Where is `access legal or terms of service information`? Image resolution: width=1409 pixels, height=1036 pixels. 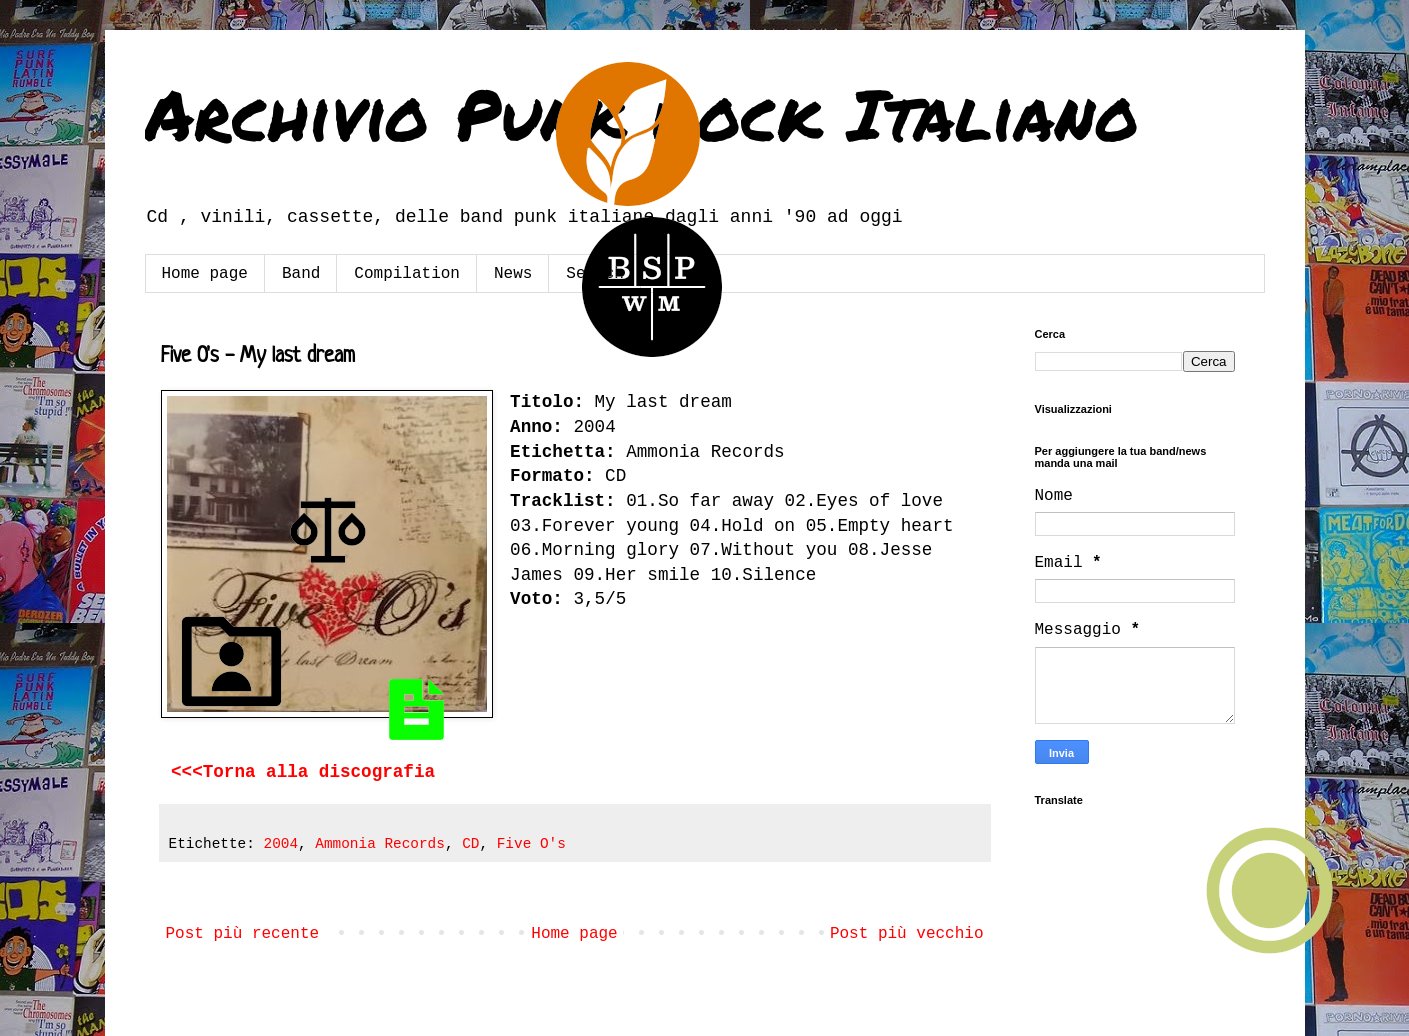
access legal or terms of service information is located at coordinates (328, 532).